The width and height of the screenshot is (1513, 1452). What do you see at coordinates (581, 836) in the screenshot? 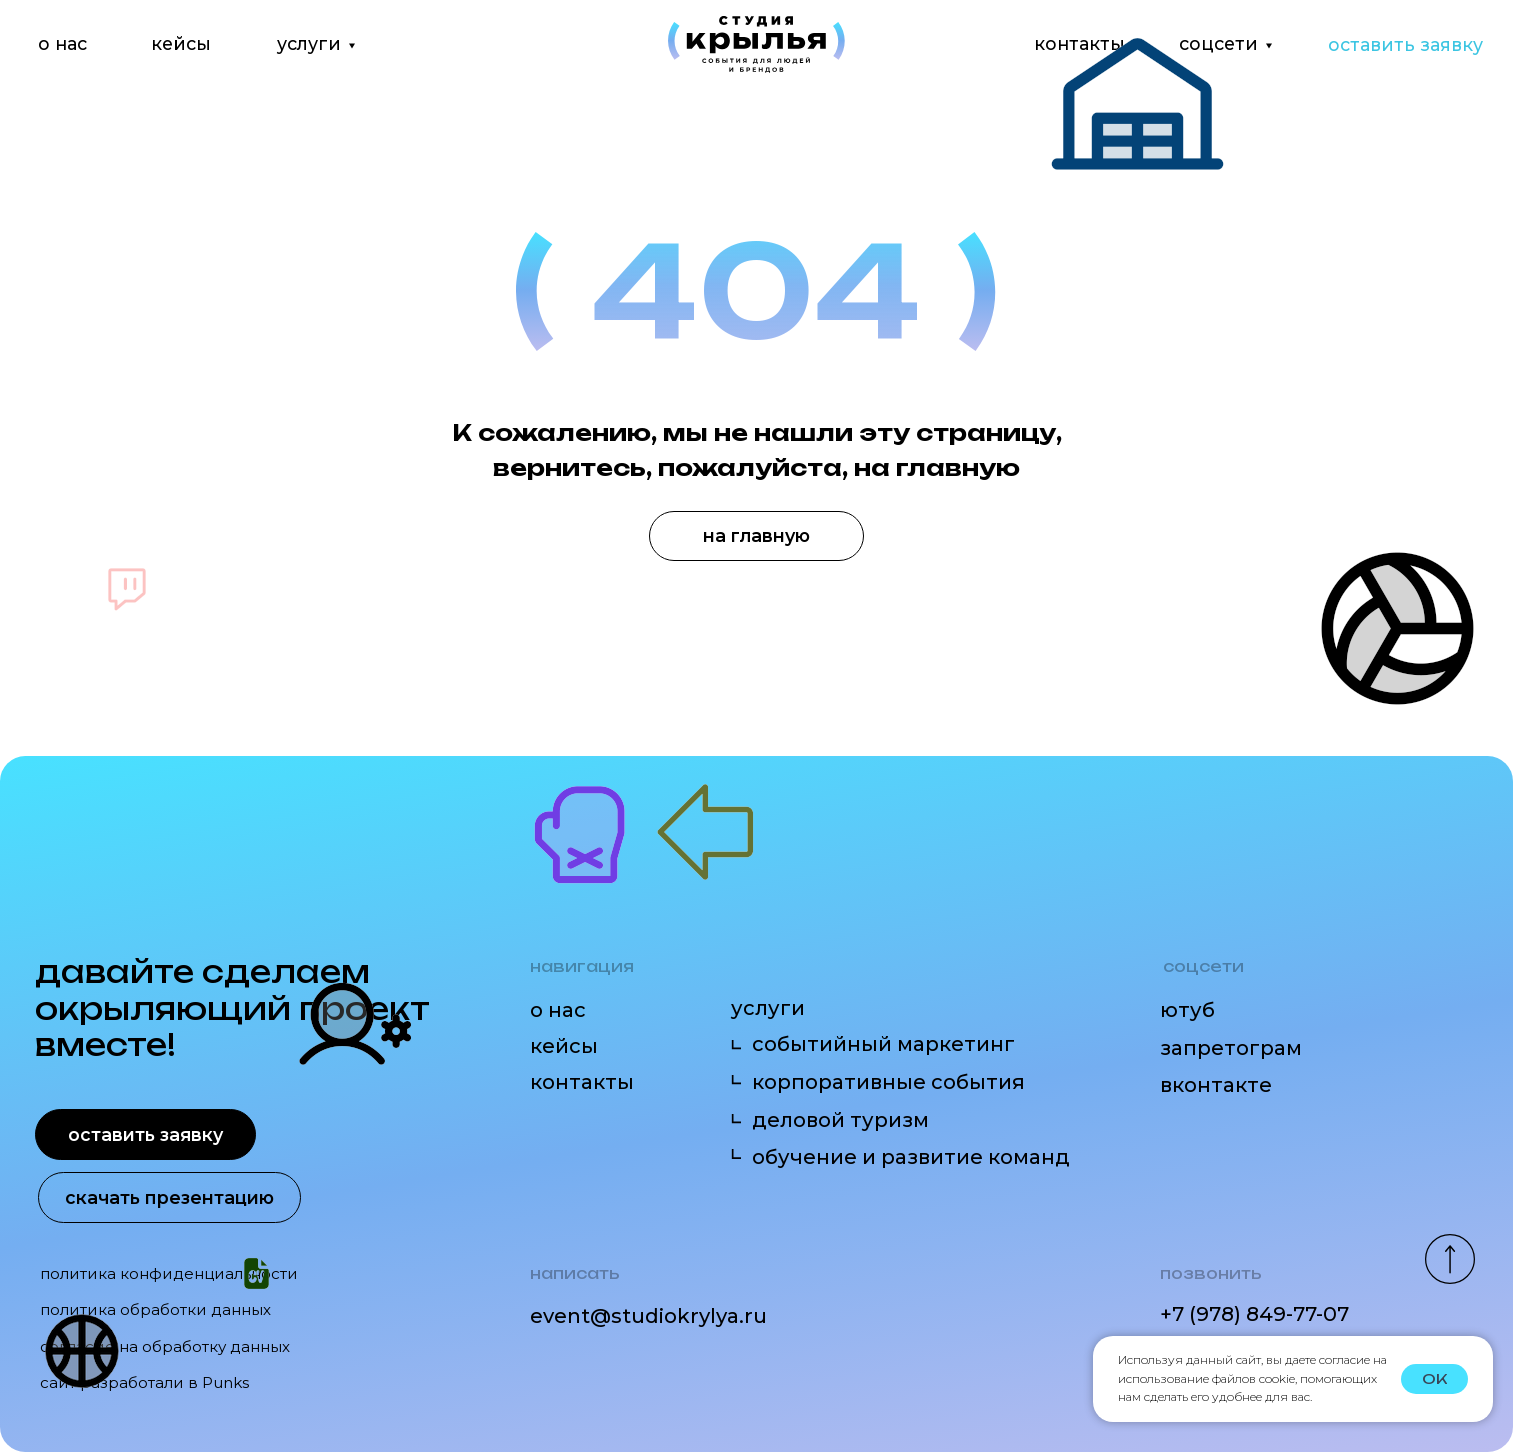
I see `access boxing or combat sports content` at bounding box center [581, 836].